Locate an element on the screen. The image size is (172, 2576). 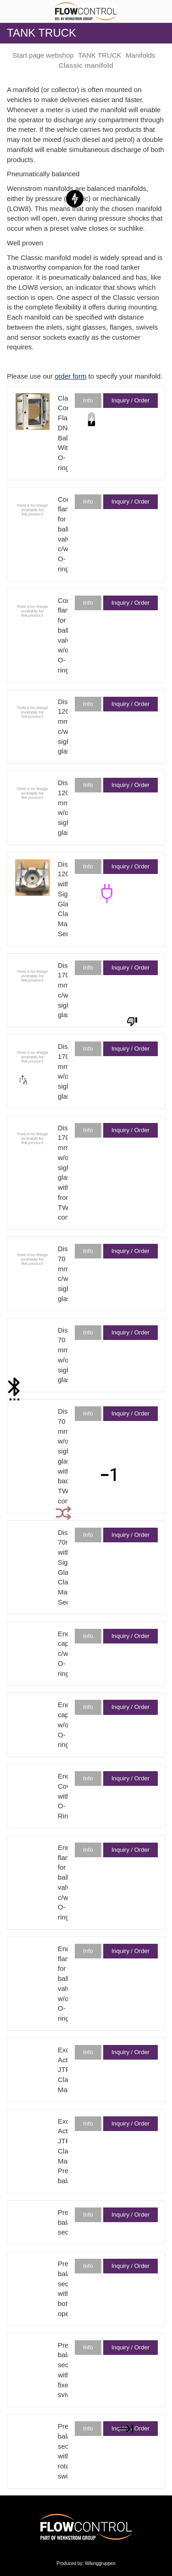
deposit or transfer funds is located at coordinates (23, 1080).